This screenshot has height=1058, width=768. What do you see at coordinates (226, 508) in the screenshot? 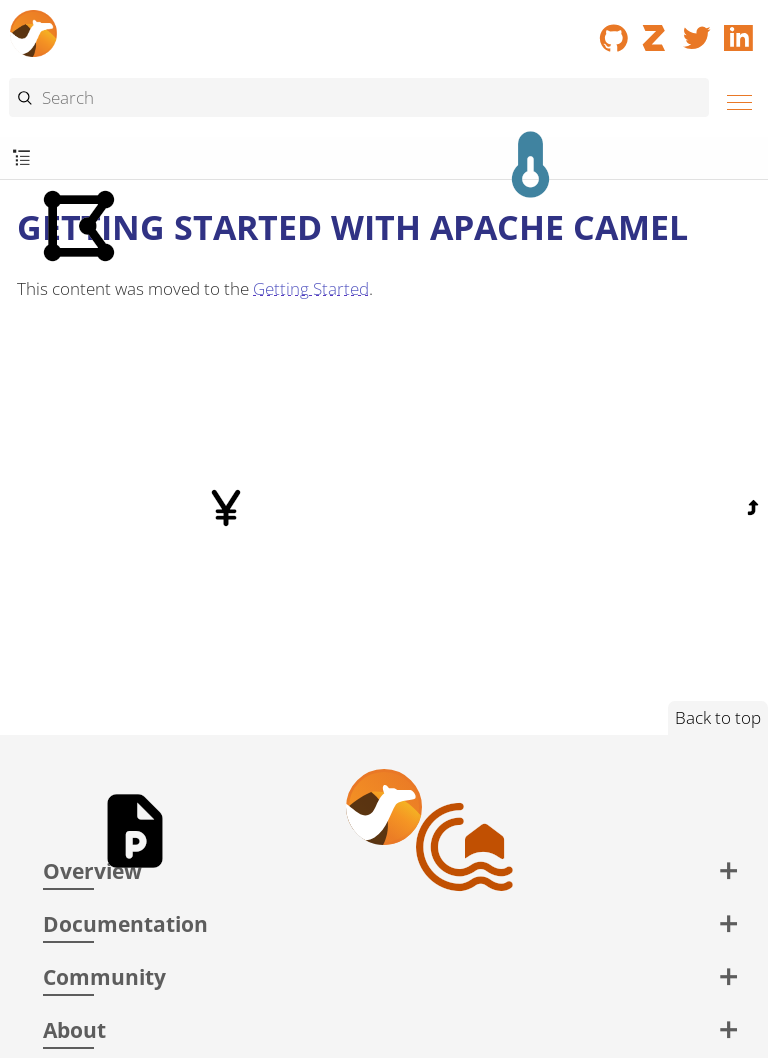
I see `view prices in japanese yen` at bounding box center [226, 508].